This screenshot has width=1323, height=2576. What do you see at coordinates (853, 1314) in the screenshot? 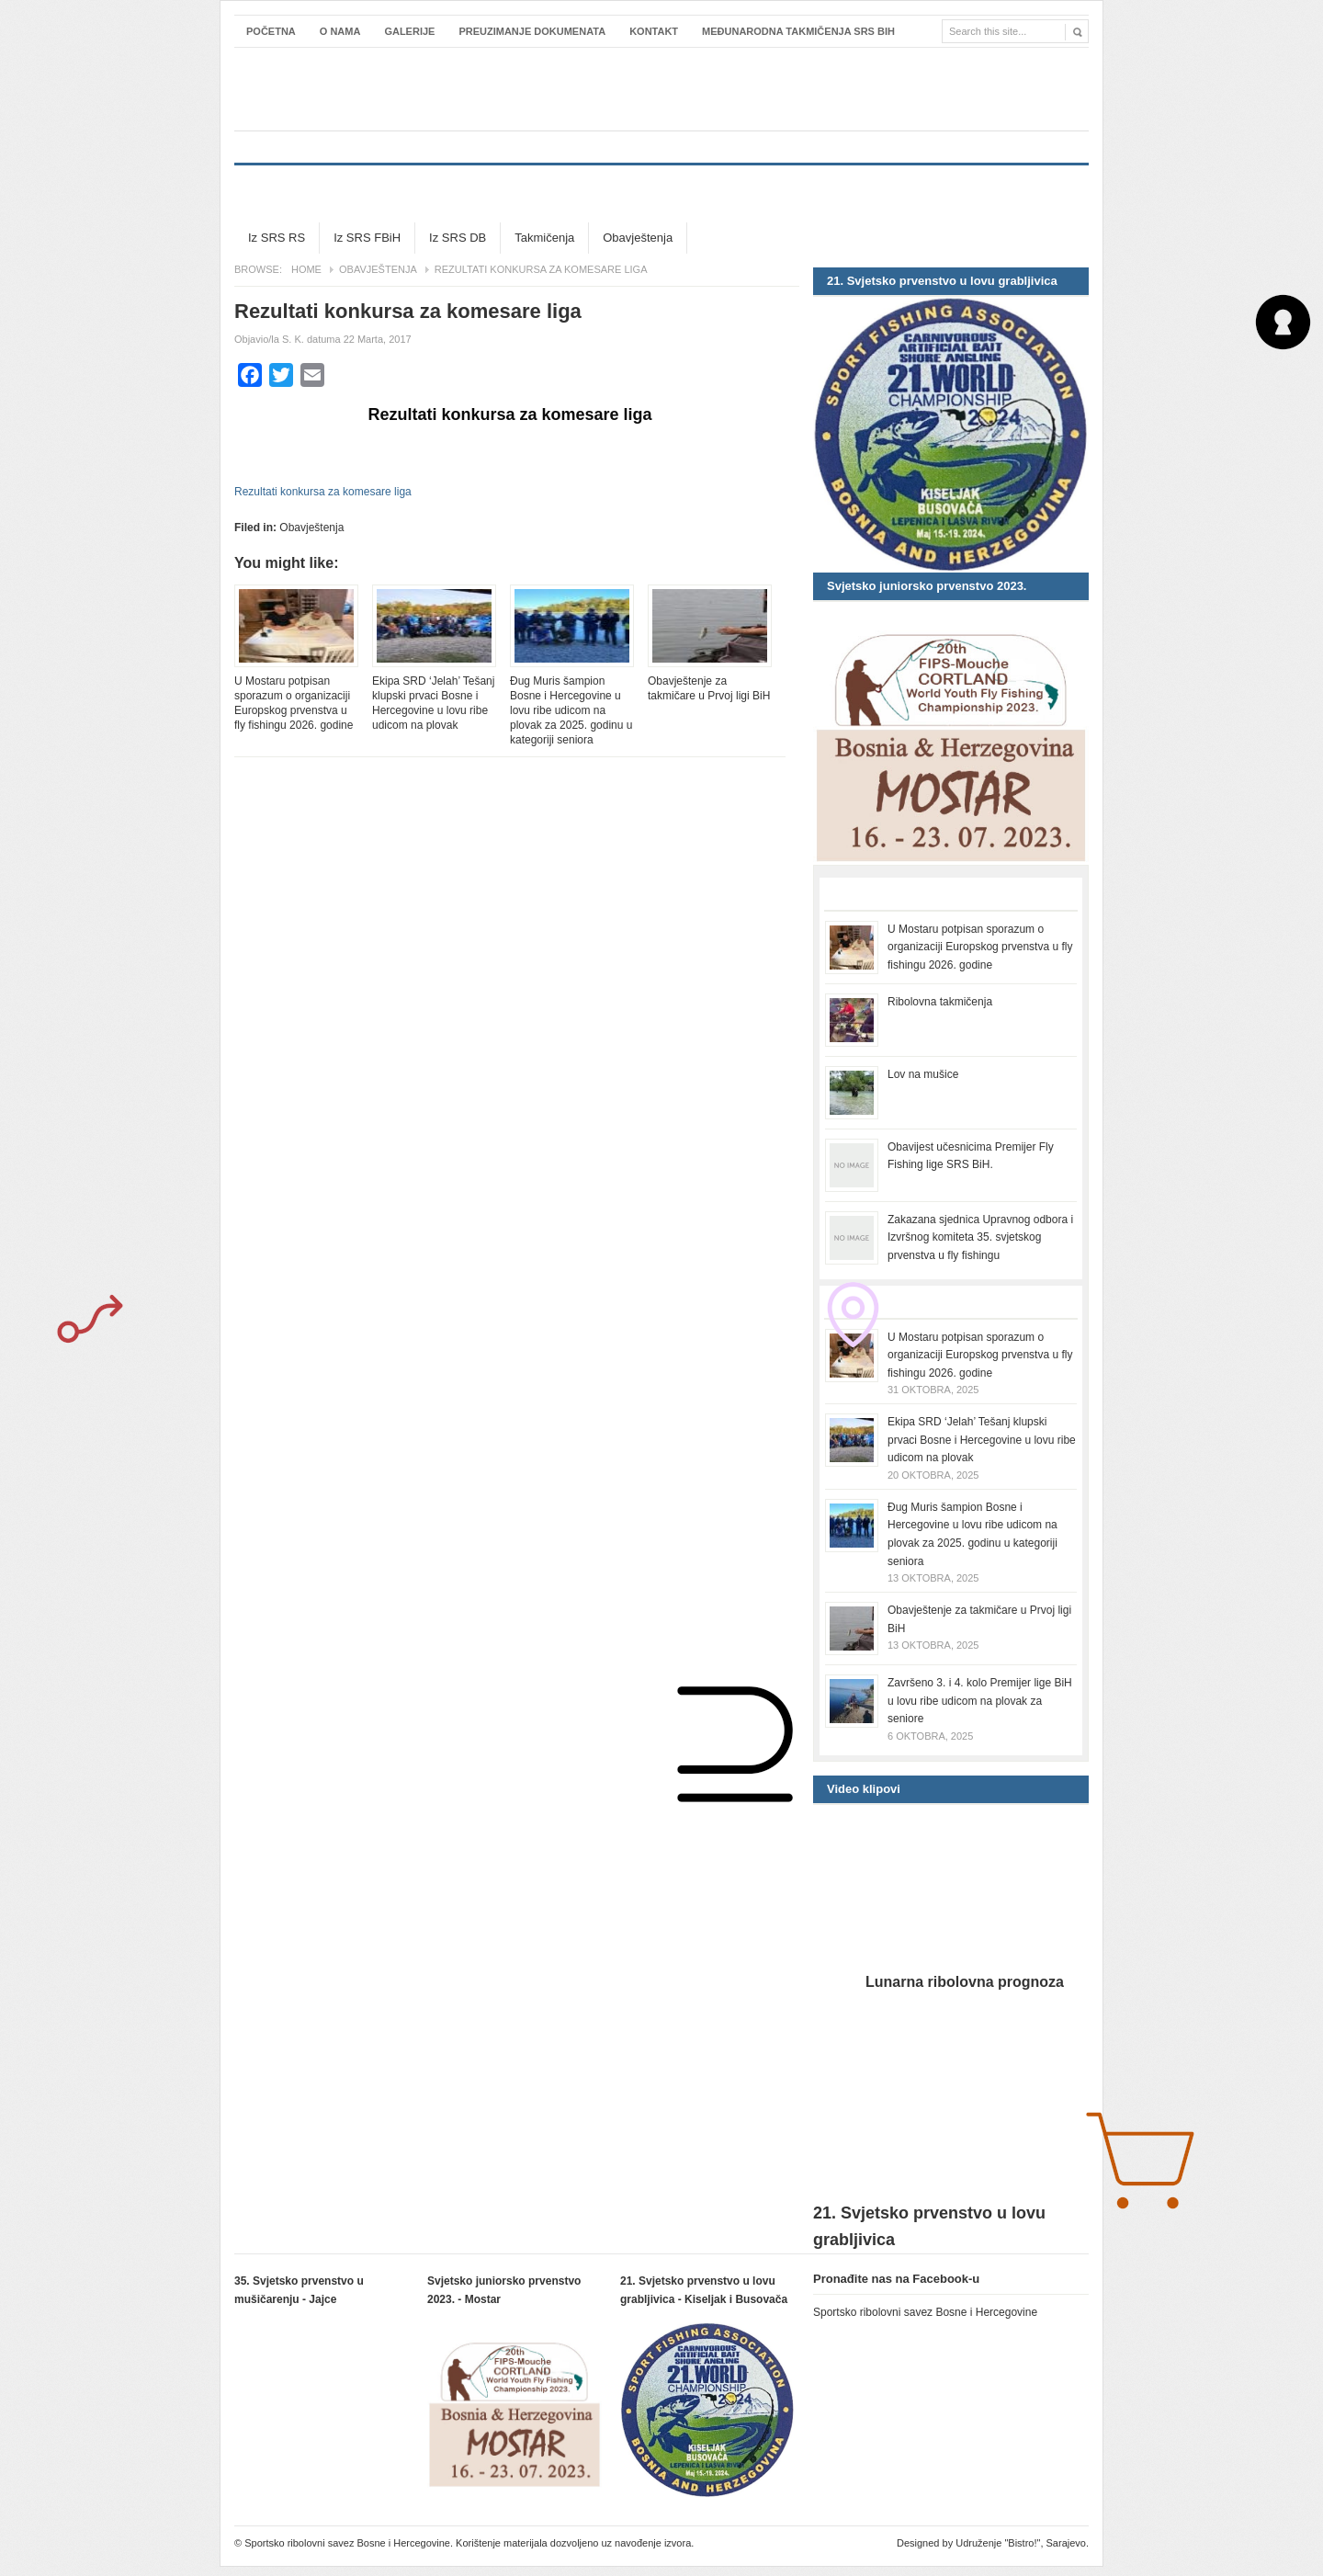
I see `view or set a location on the map` at bounding box center [853, 1314].